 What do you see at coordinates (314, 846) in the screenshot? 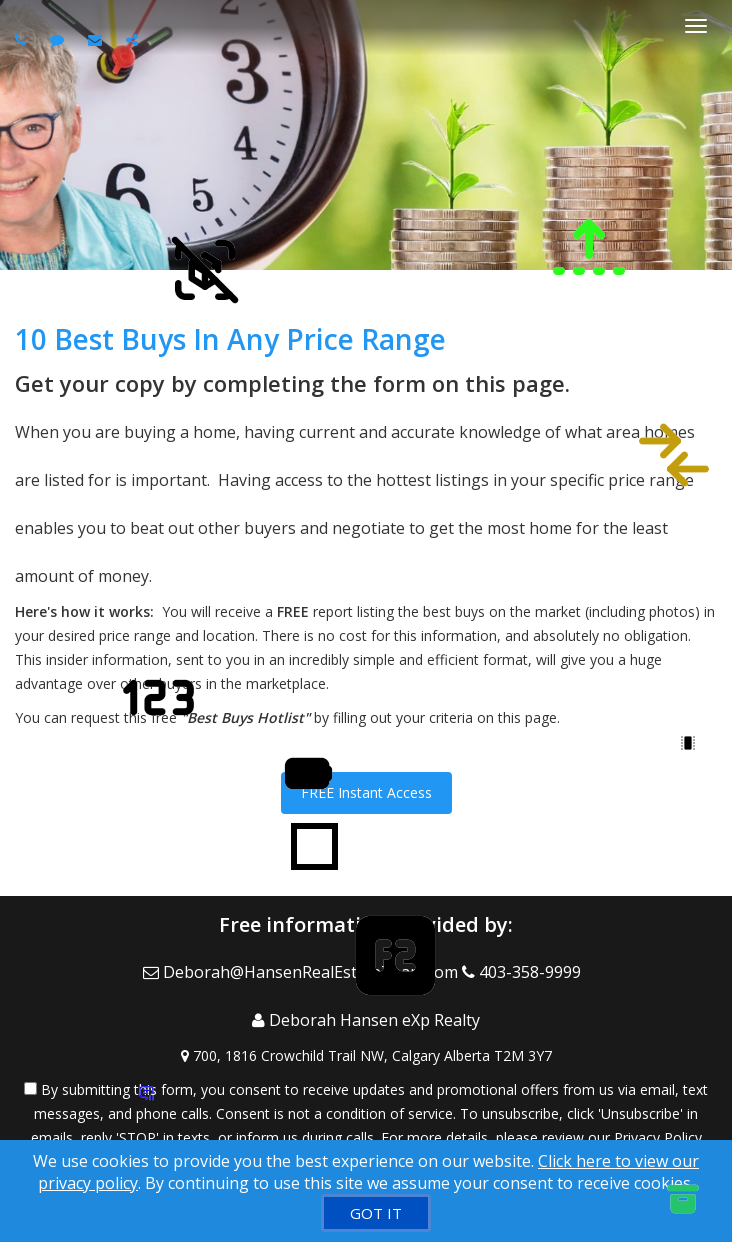
I see `crop image to square aspect ratio` at bounding box center [314, 846].